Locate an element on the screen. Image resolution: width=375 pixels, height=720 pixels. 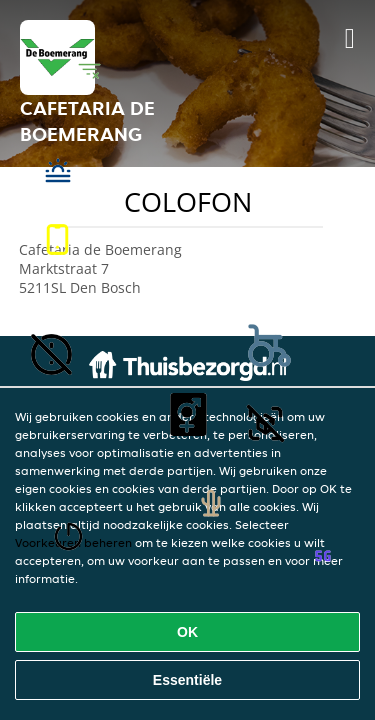
indicates wheelchair accessibility available is located at coordinates (269, 345).